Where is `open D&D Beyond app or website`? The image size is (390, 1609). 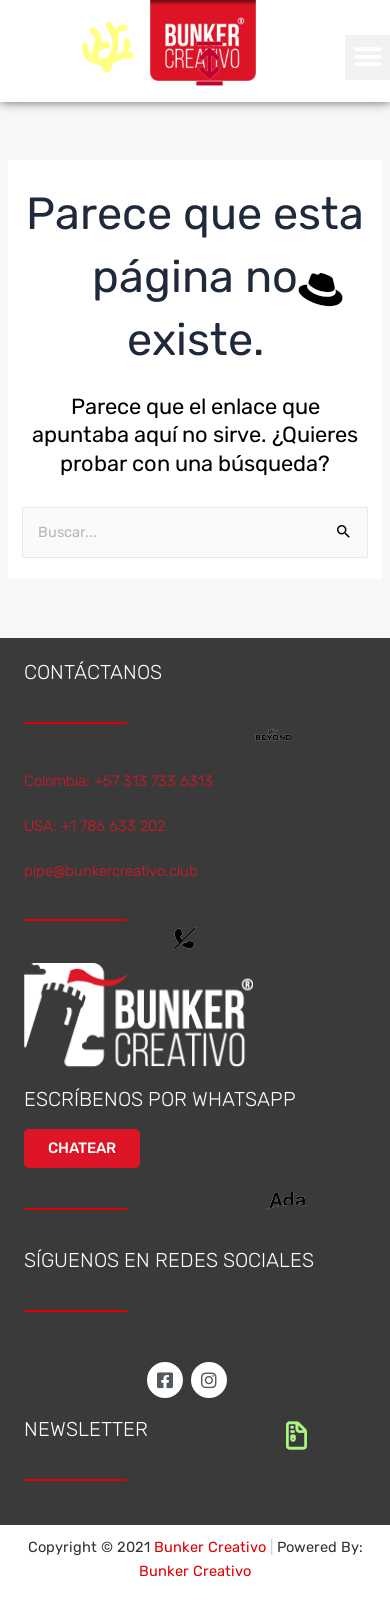 open D&D Beyond app or website is located at coordinates (273, 734).